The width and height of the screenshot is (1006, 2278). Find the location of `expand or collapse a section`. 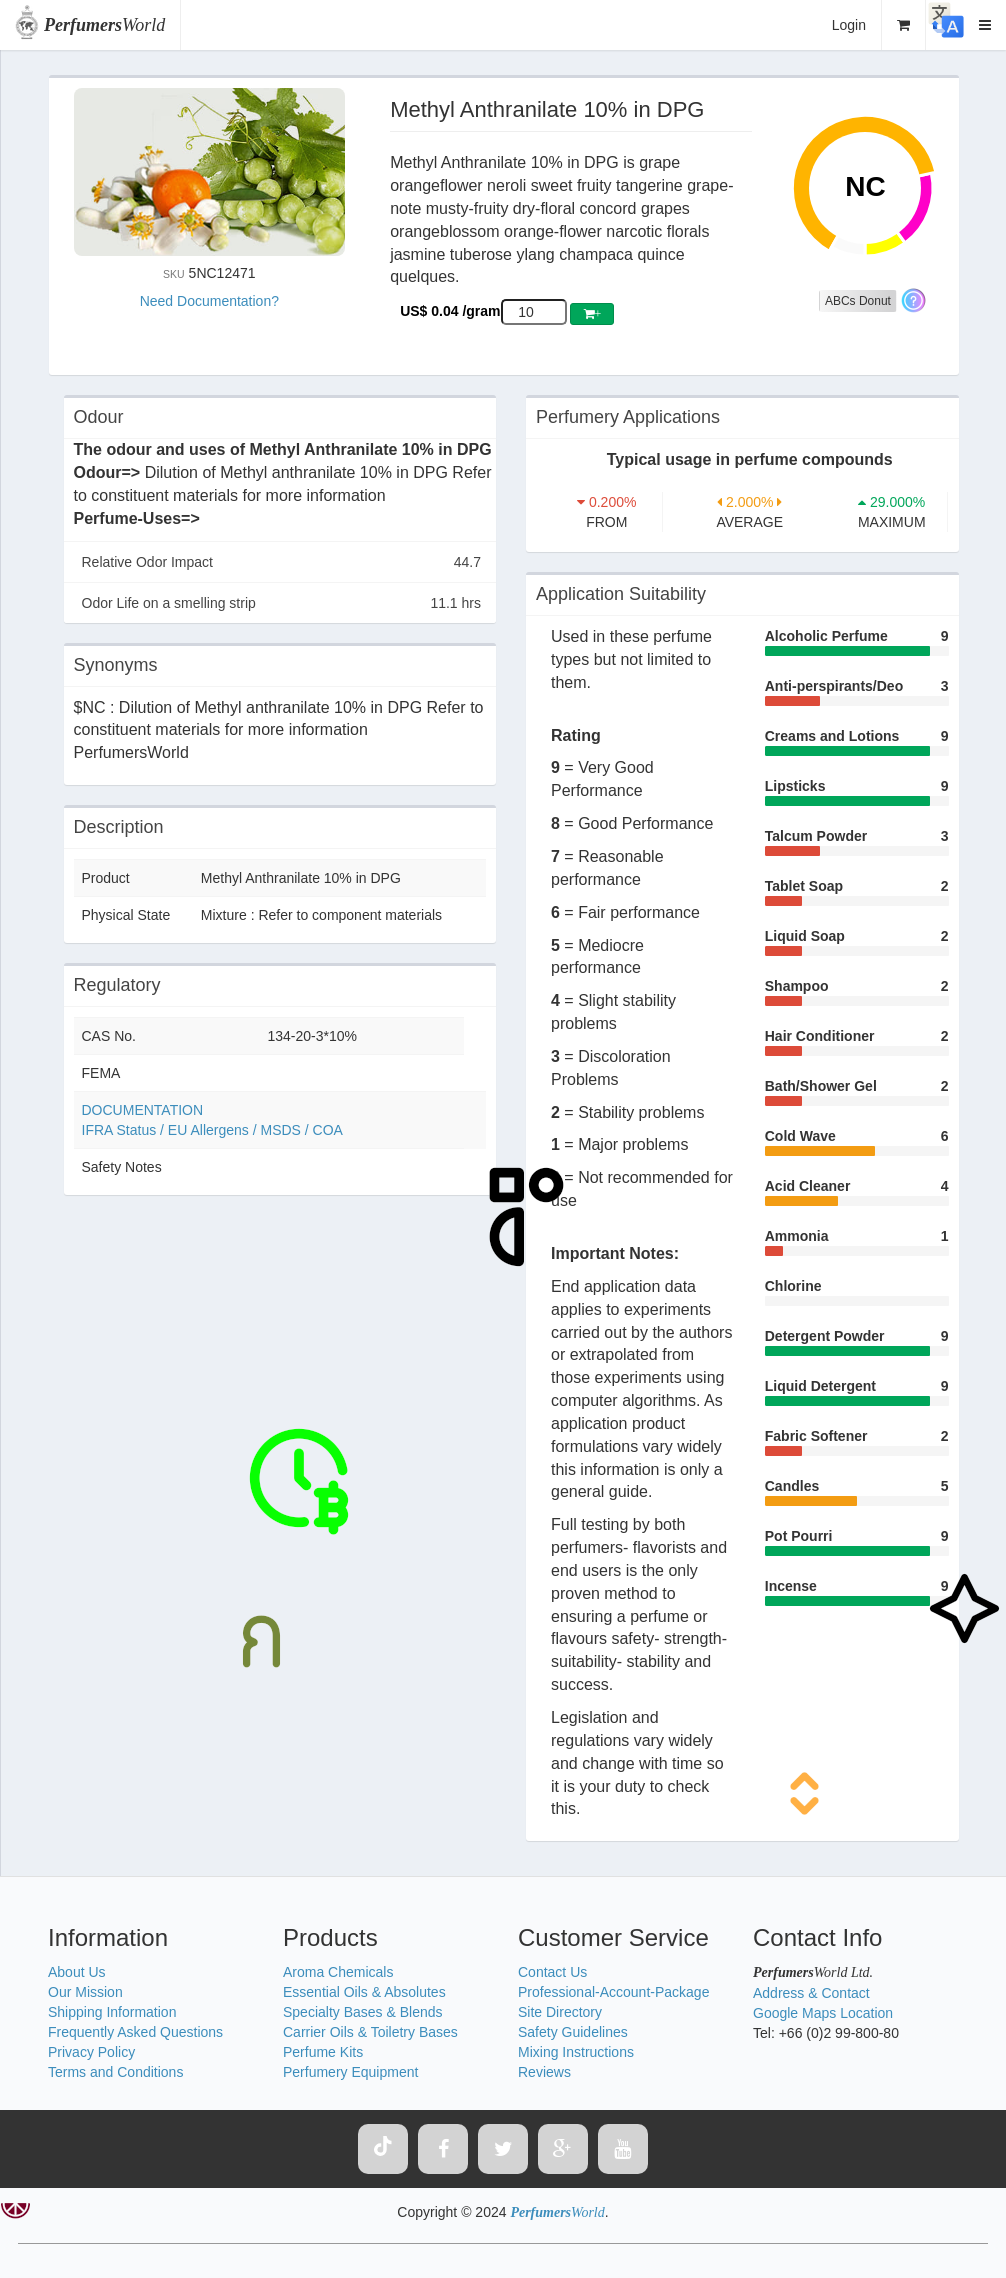

expand or collapse a section is located at coordinates (804, 1793).